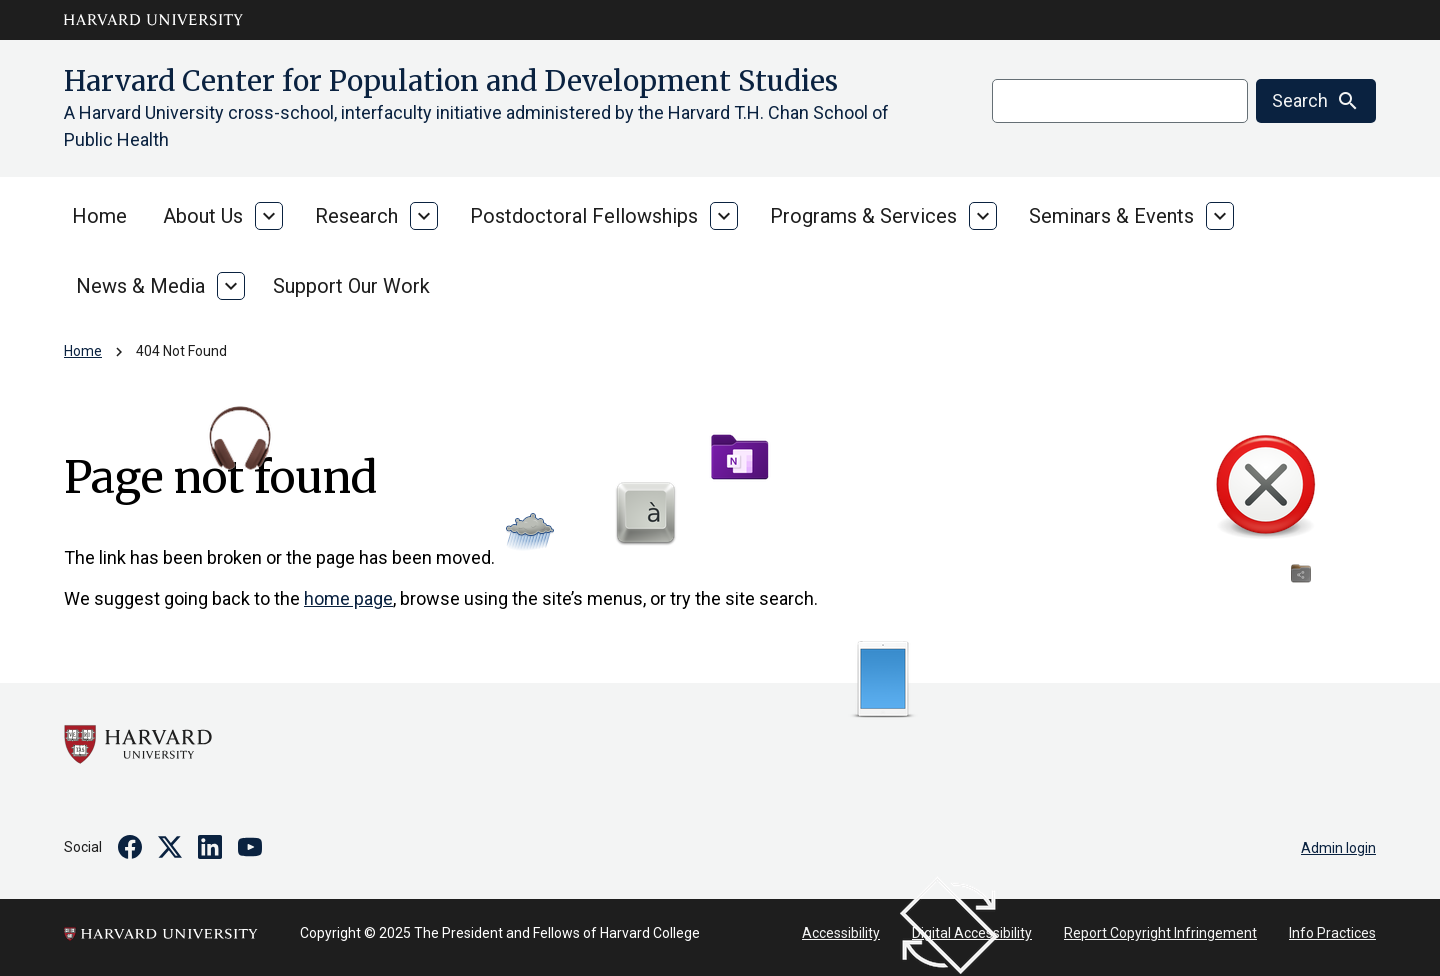 Image resolution: width=1440 pixels, height=976 pixels. What do you see at coordinates (240, 439) in the screenshot?
I see `connect bluetooth headphones` at bounding box center [240, 439].